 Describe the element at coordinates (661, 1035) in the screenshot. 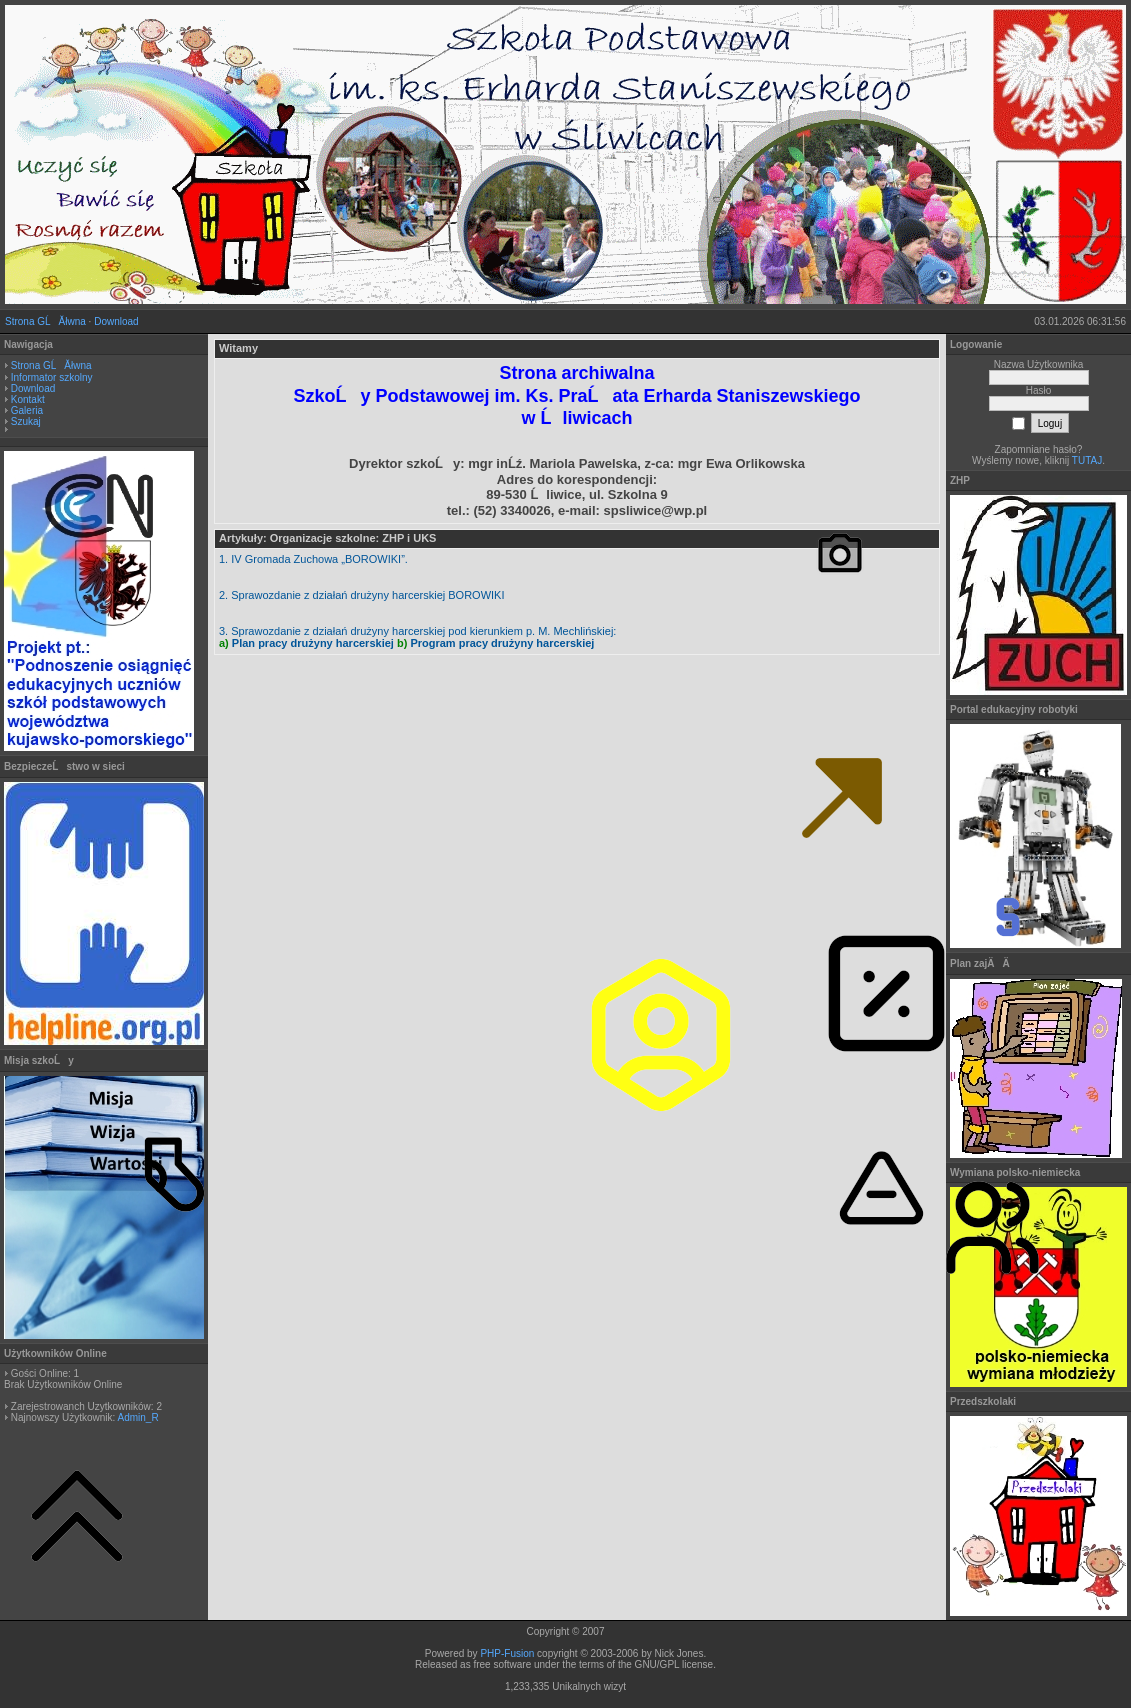

I see `view user profile` at that location.